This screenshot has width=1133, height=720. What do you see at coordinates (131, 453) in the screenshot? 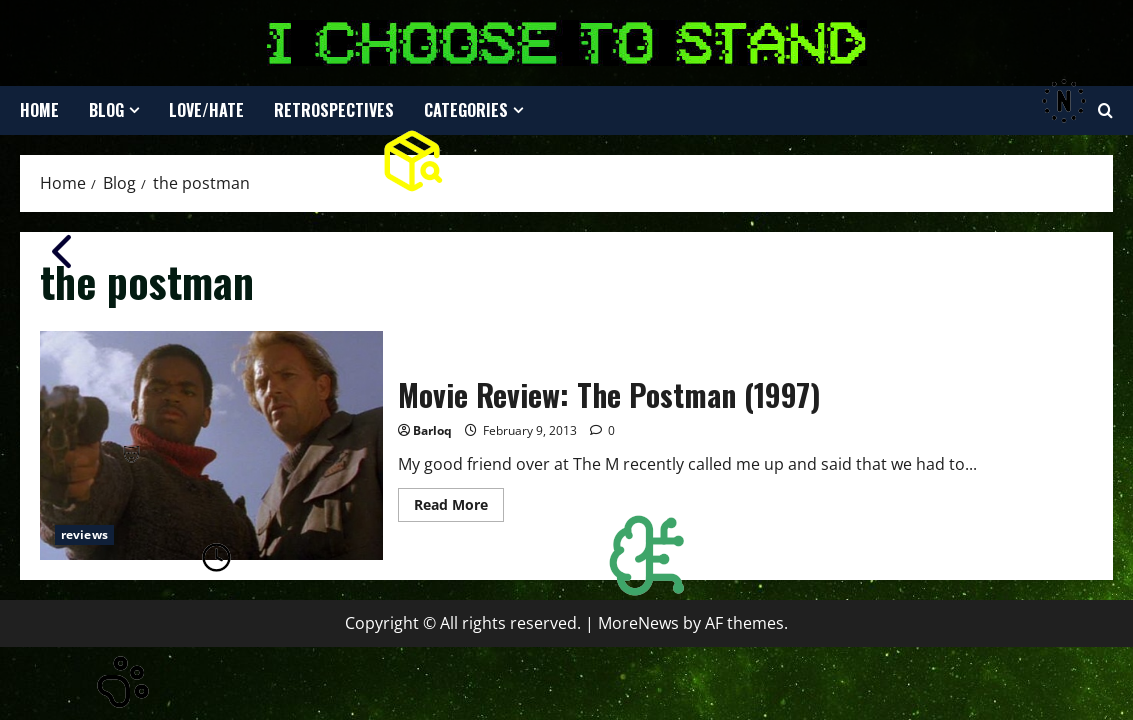
I see `select sad or tragedy theater mask` at bounding box center [131, 453].